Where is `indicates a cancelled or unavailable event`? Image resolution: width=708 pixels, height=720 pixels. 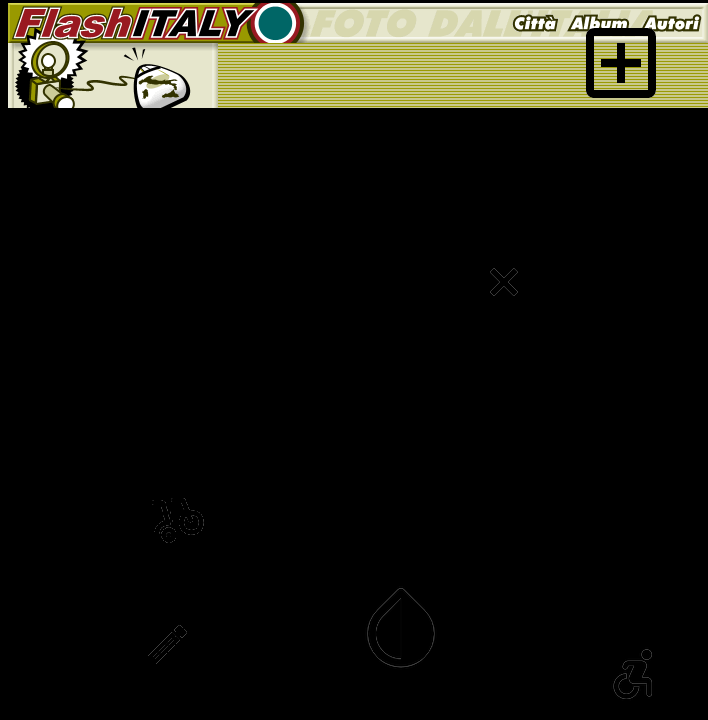 indicates a cancelled or unavailable event is located at coordinates (505, 276).